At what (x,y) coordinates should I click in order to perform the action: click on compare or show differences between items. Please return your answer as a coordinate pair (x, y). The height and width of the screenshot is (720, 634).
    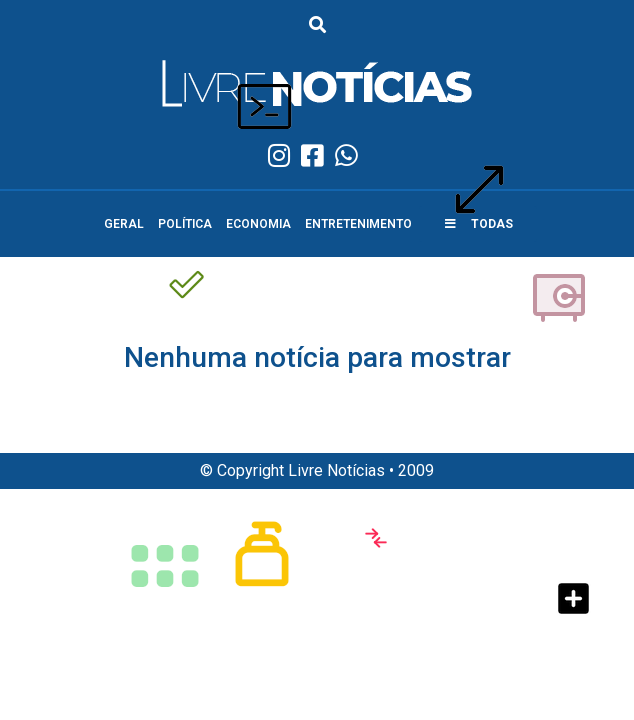
    Looking at the image, I should click on (376, 538).